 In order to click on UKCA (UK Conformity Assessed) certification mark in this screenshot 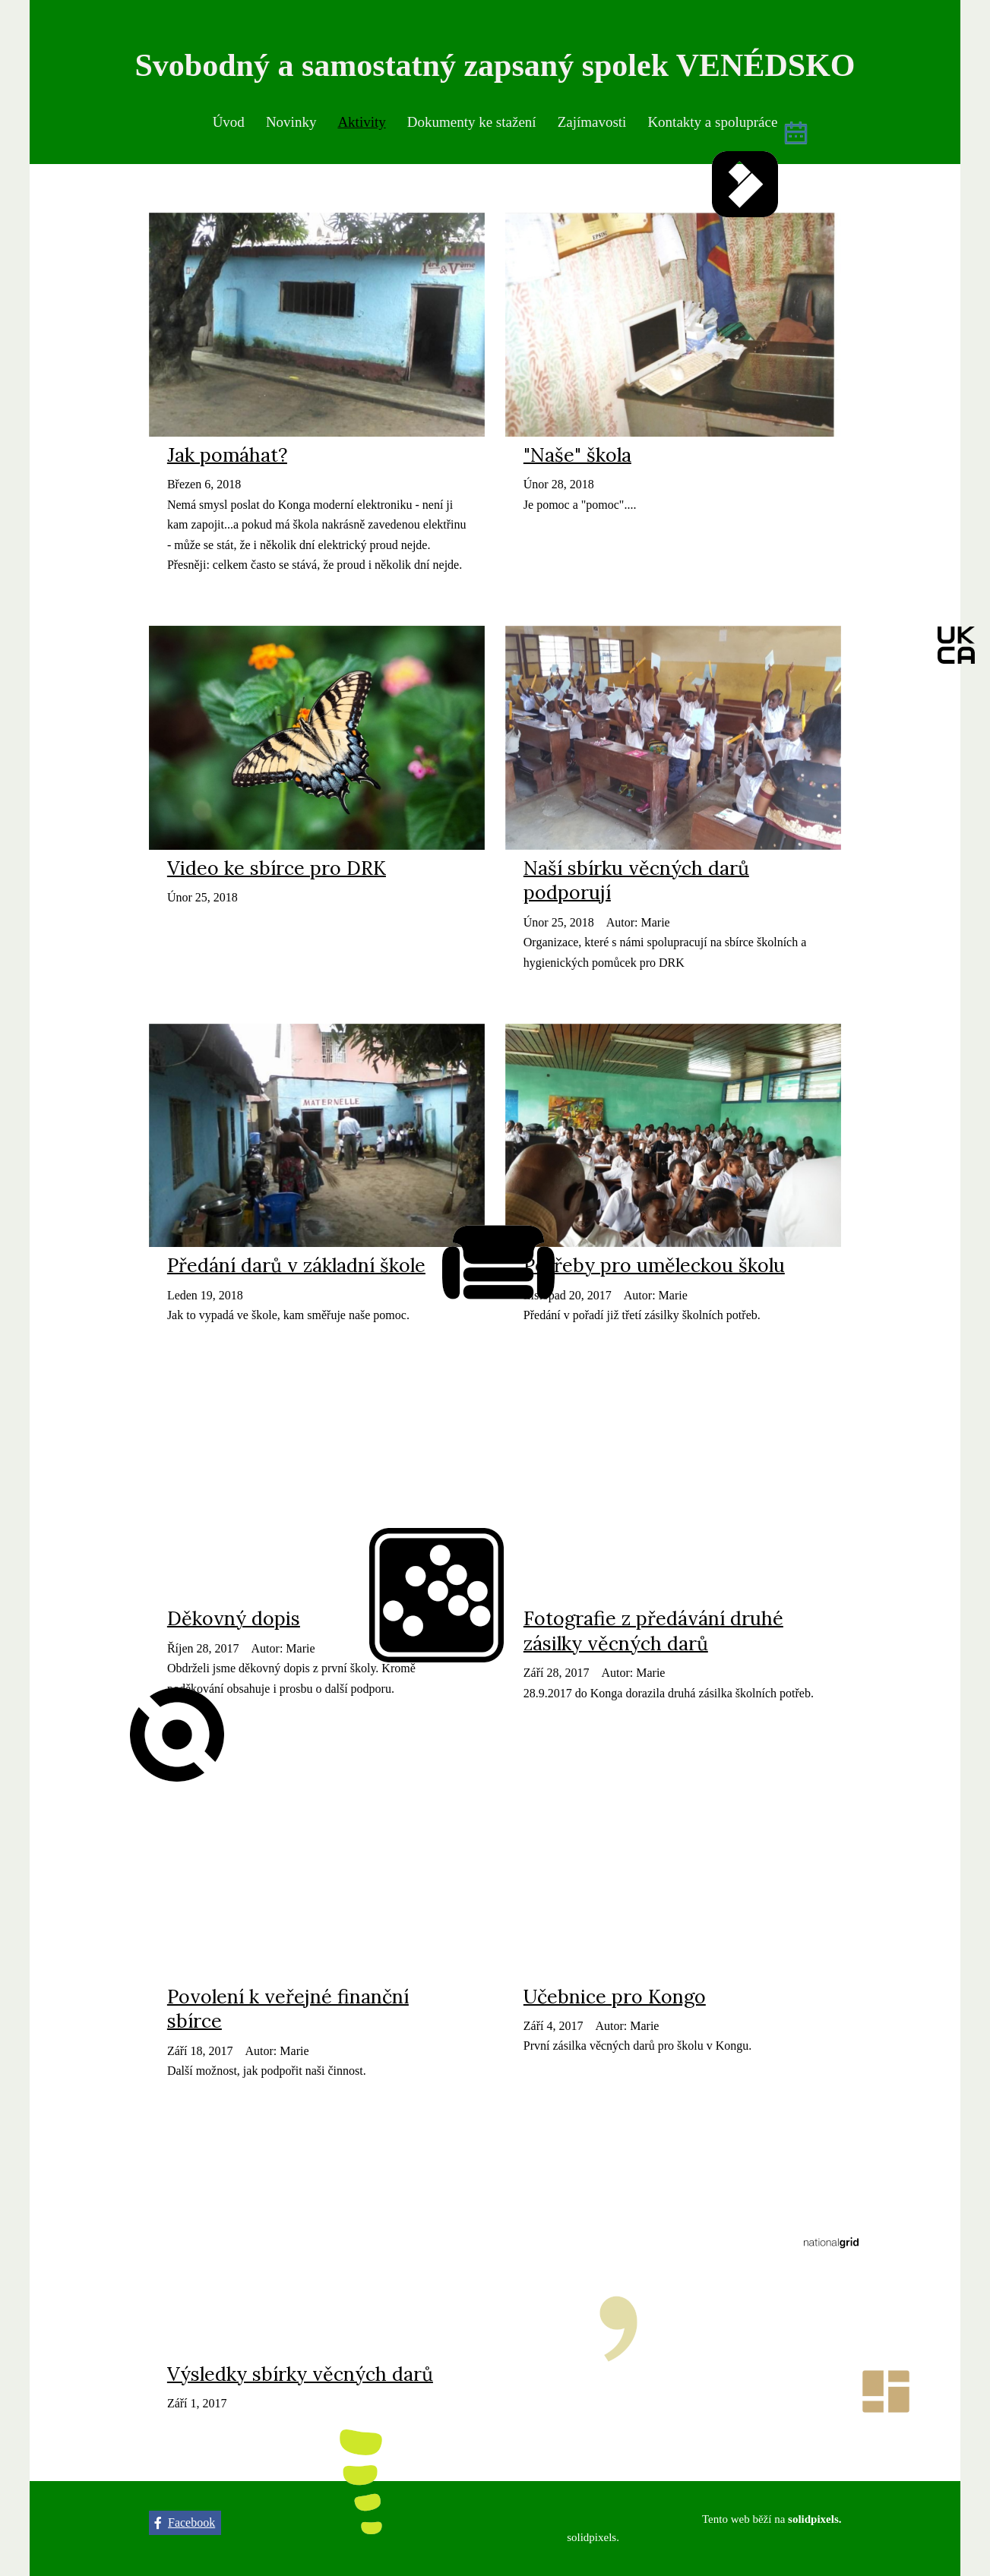, I will do `click(956, 645)`.